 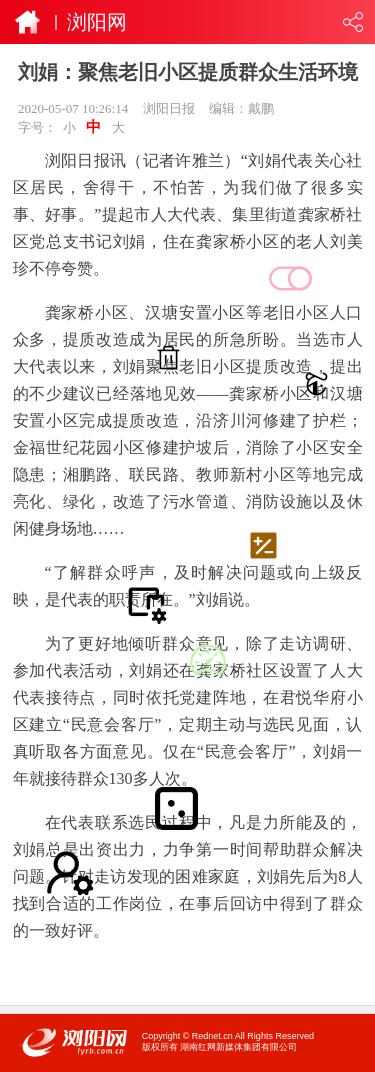 What do you see at coordinates (176, 808) in the screenshot?
I see `roll dice or generate random number` at bounding box center [176, 808].